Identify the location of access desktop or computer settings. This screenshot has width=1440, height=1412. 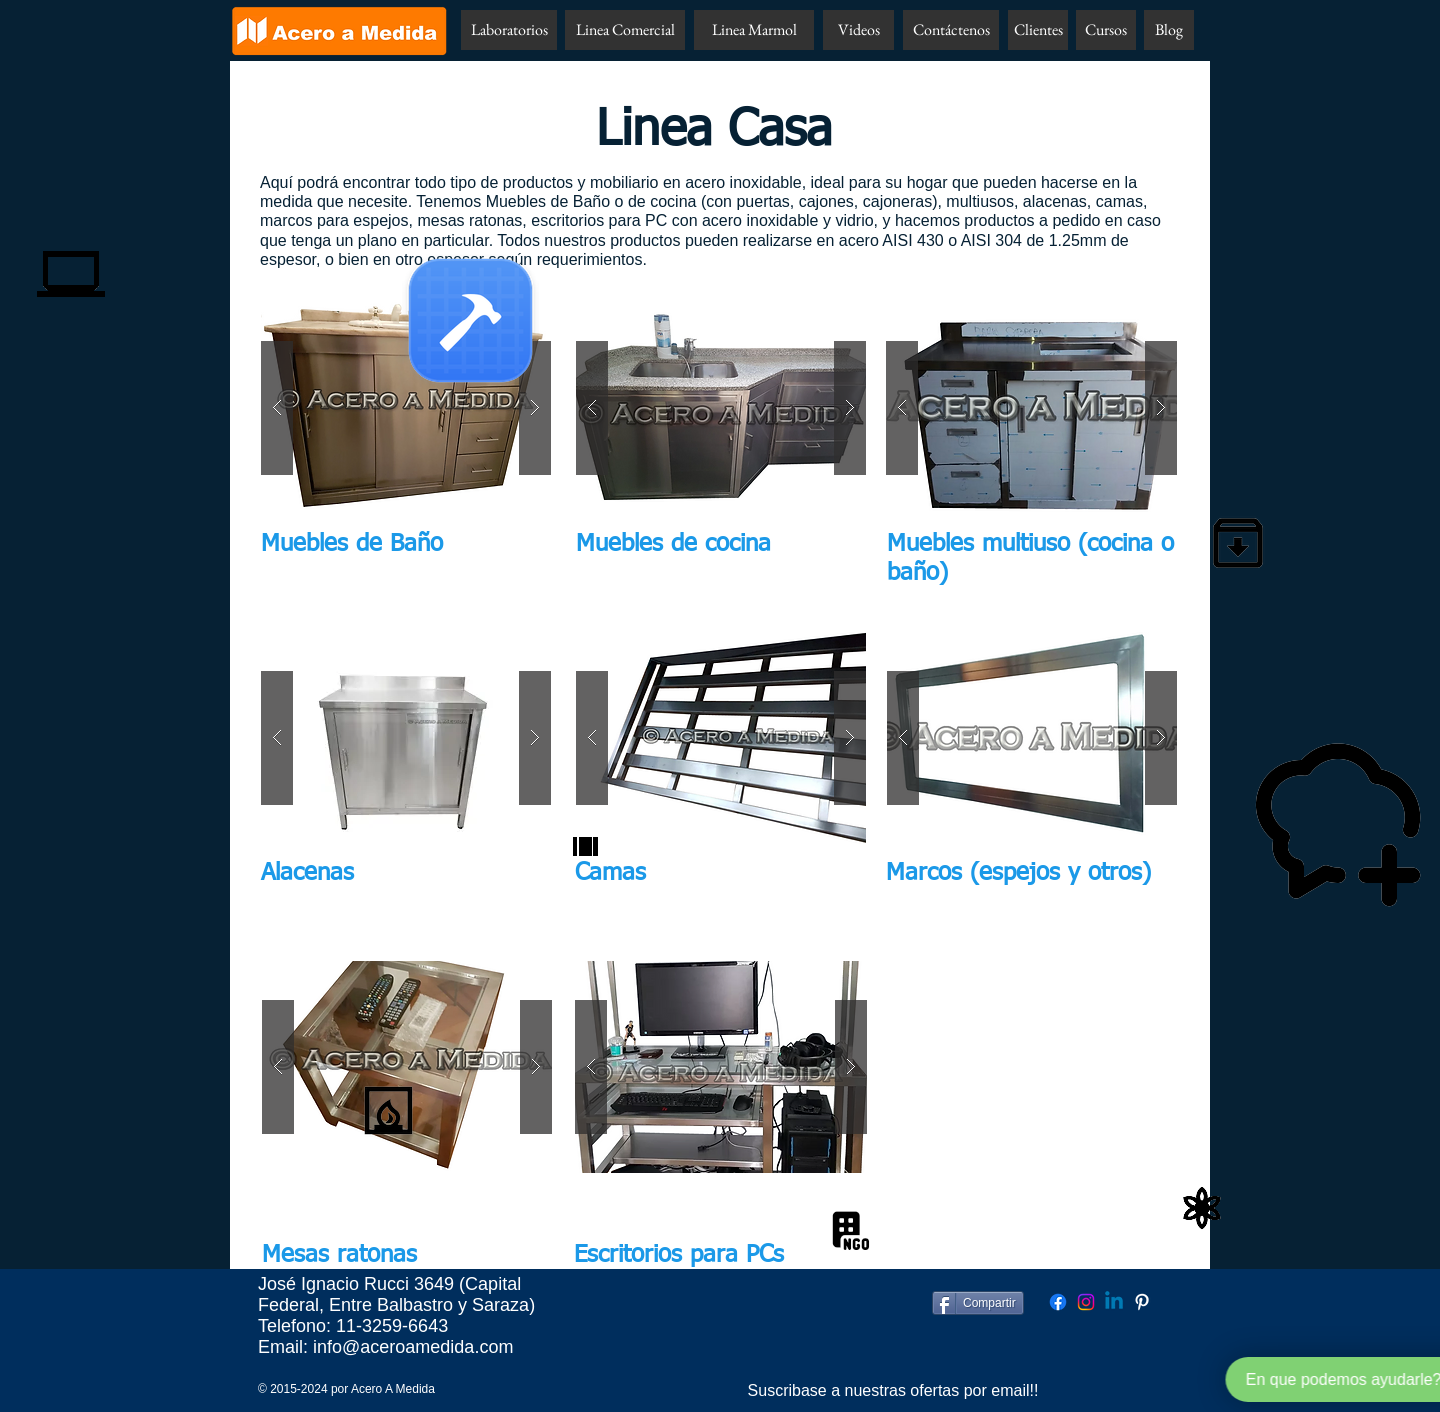
(71, 274).